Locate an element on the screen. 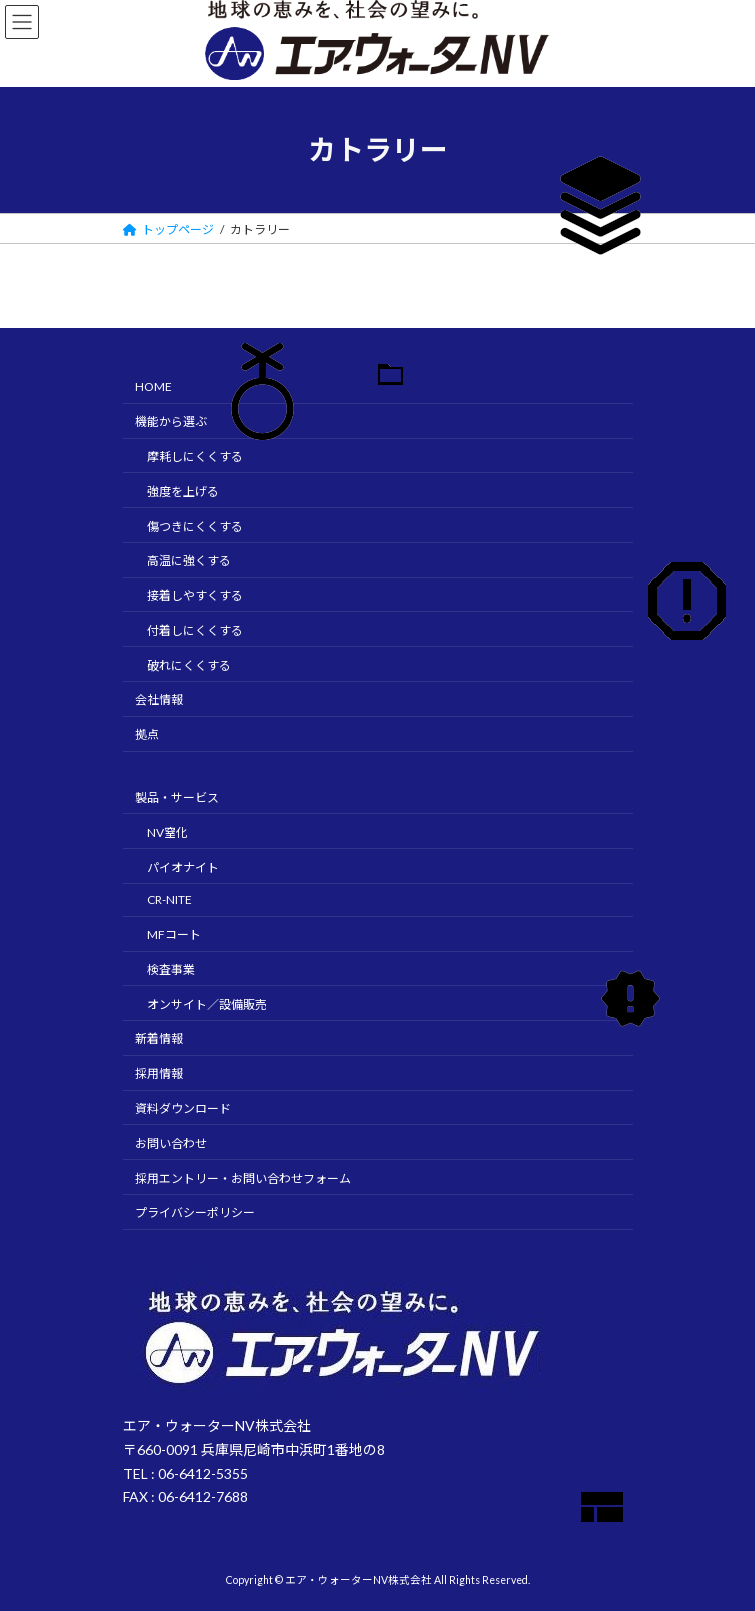 The width and height of the screenshot is (755, 1611). indicates nonbinary gender identity option is located at coordinates (262, 391).